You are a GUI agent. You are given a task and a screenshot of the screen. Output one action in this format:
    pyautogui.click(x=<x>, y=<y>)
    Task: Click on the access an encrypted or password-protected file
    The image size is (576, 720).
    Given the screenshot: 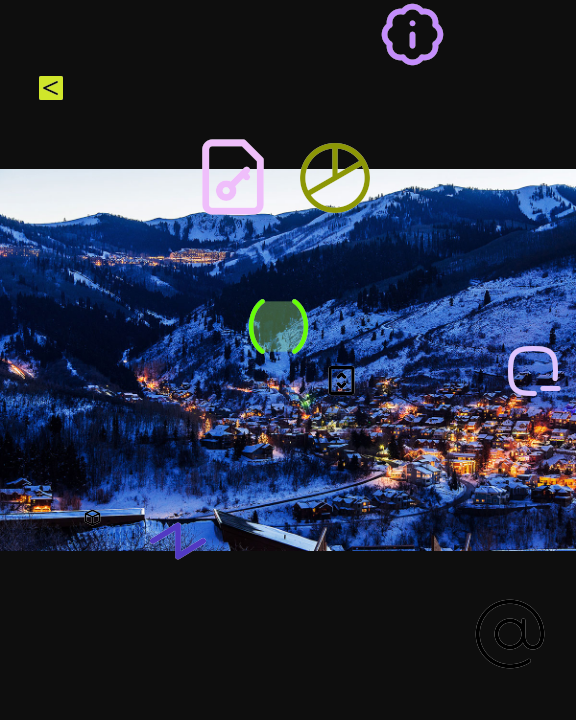 What is the action you would take?
    pyautogui.click(x=233, y=177)
    